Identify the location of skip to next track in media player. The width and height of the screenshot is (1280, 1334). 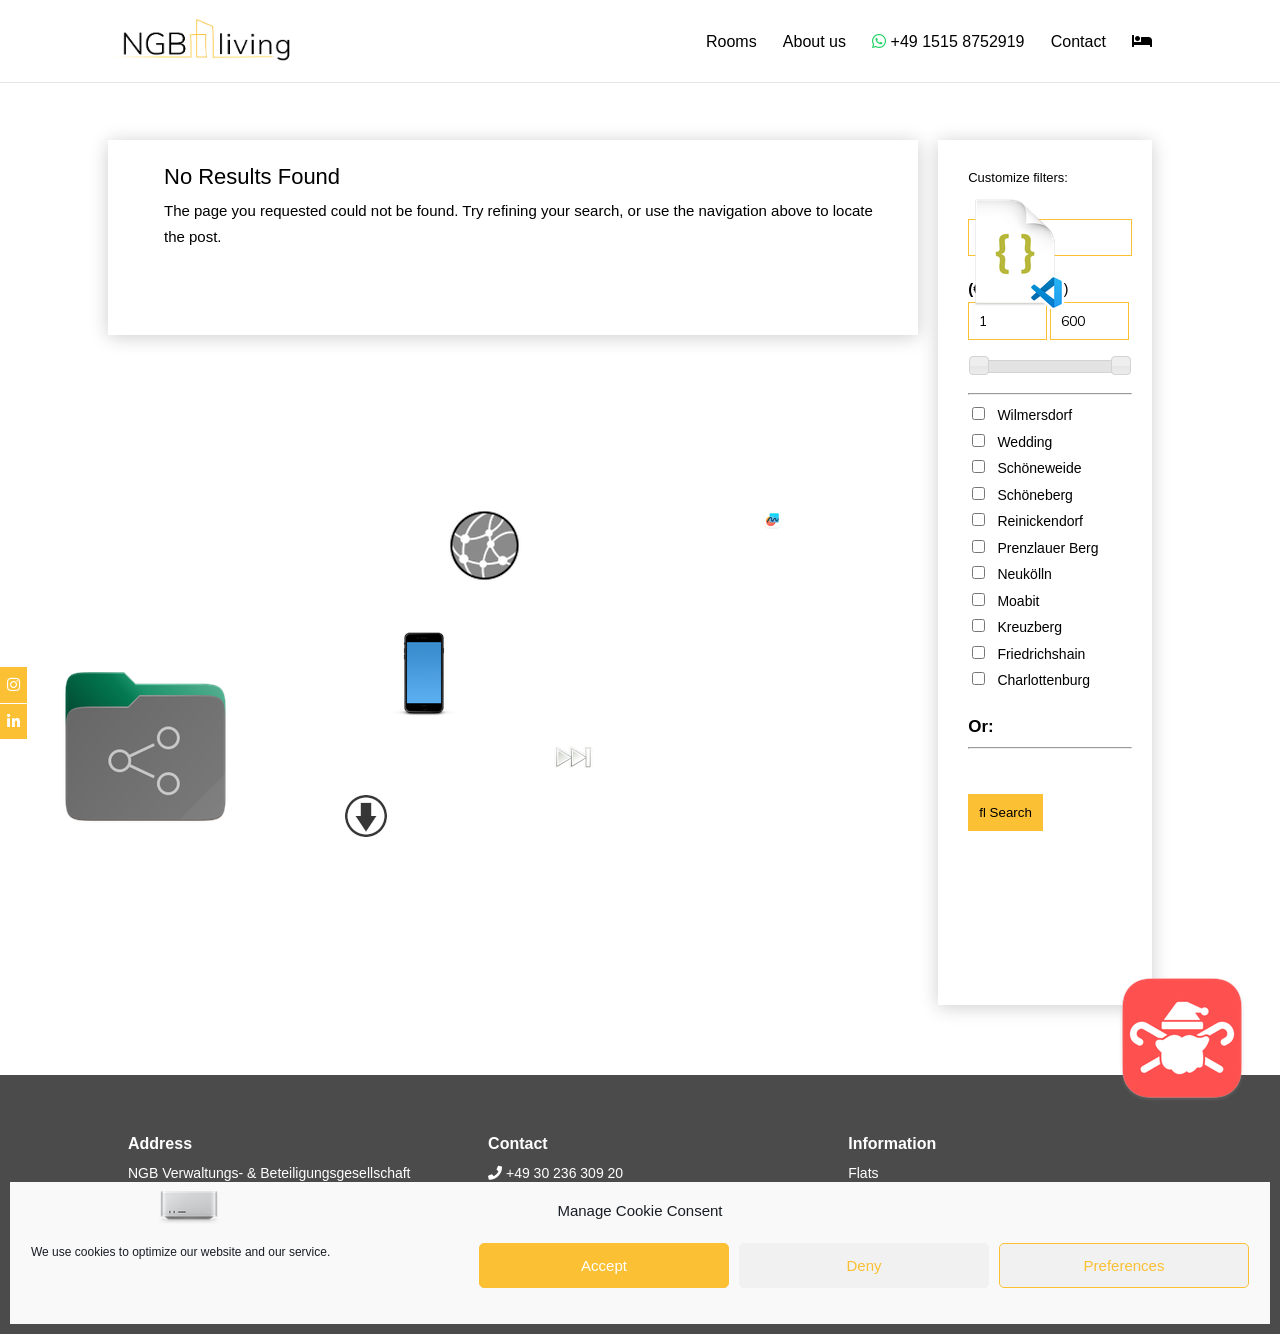
(573, 757).